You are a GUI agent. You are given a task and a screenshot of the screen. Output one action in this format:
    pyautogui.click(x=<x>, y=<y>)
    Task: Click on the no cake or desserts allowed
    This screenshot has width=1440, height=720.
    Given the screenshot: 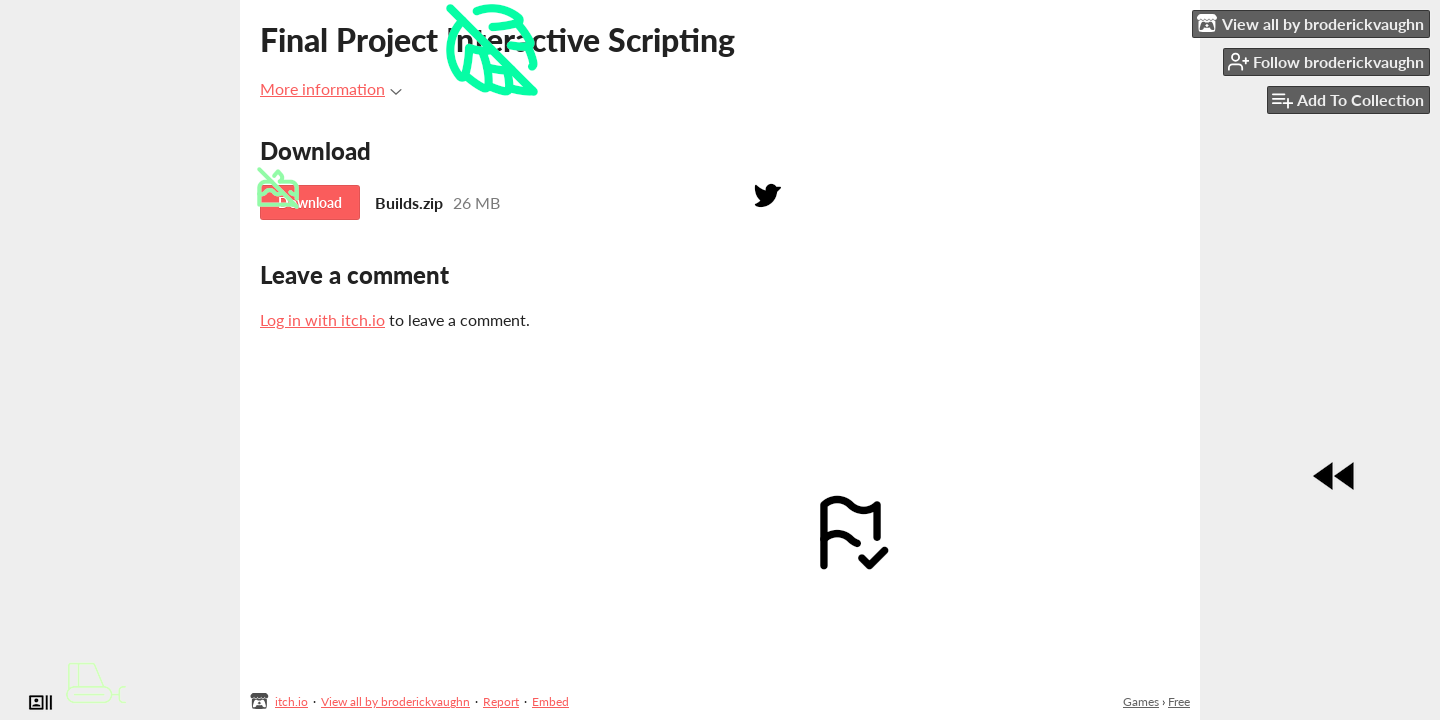 What is the action you would take?
    pyautogui.click(x=278, y=188)
    